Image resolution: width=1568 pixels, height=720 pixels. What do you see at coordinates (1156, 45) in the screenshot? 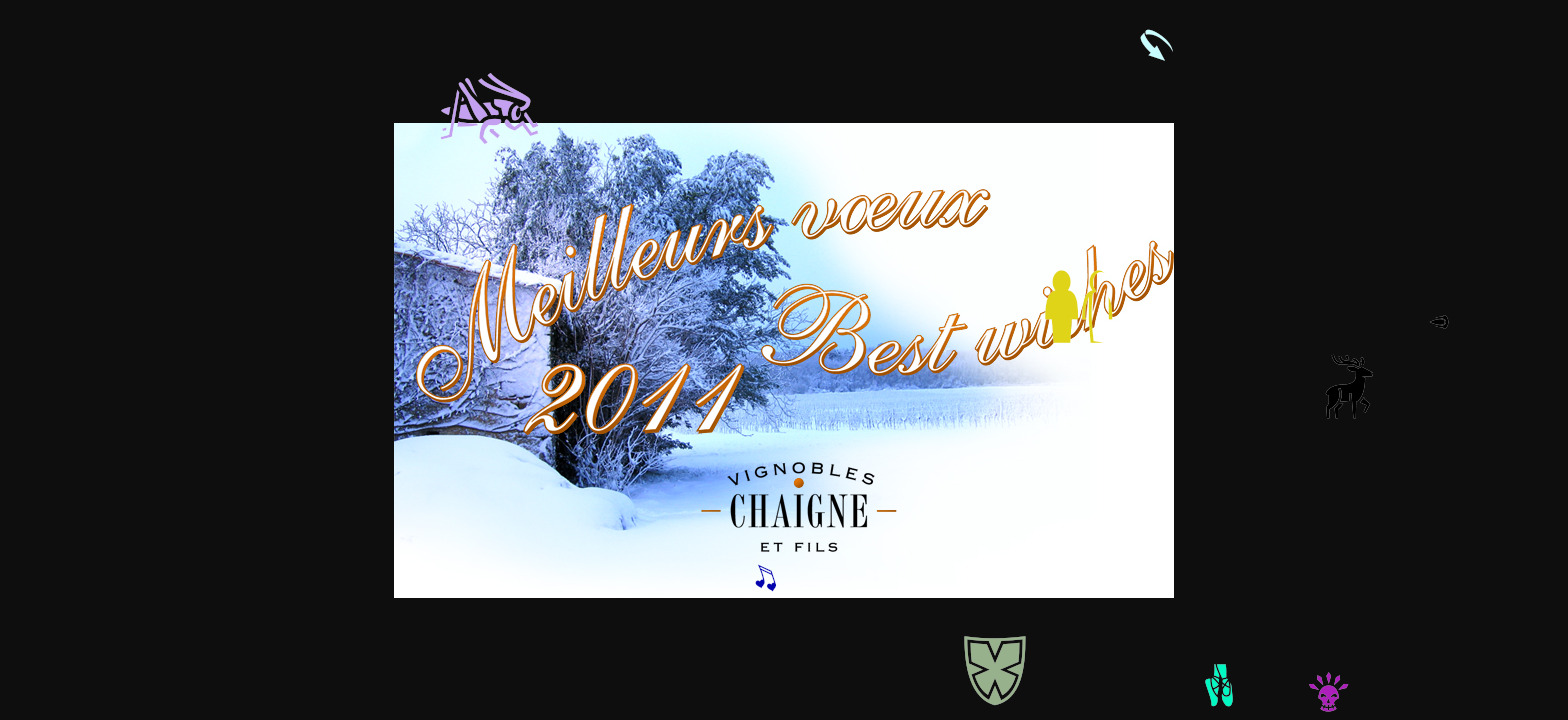
I see `rapidshare file hosting service logo` at bounding box center [1156, 45].